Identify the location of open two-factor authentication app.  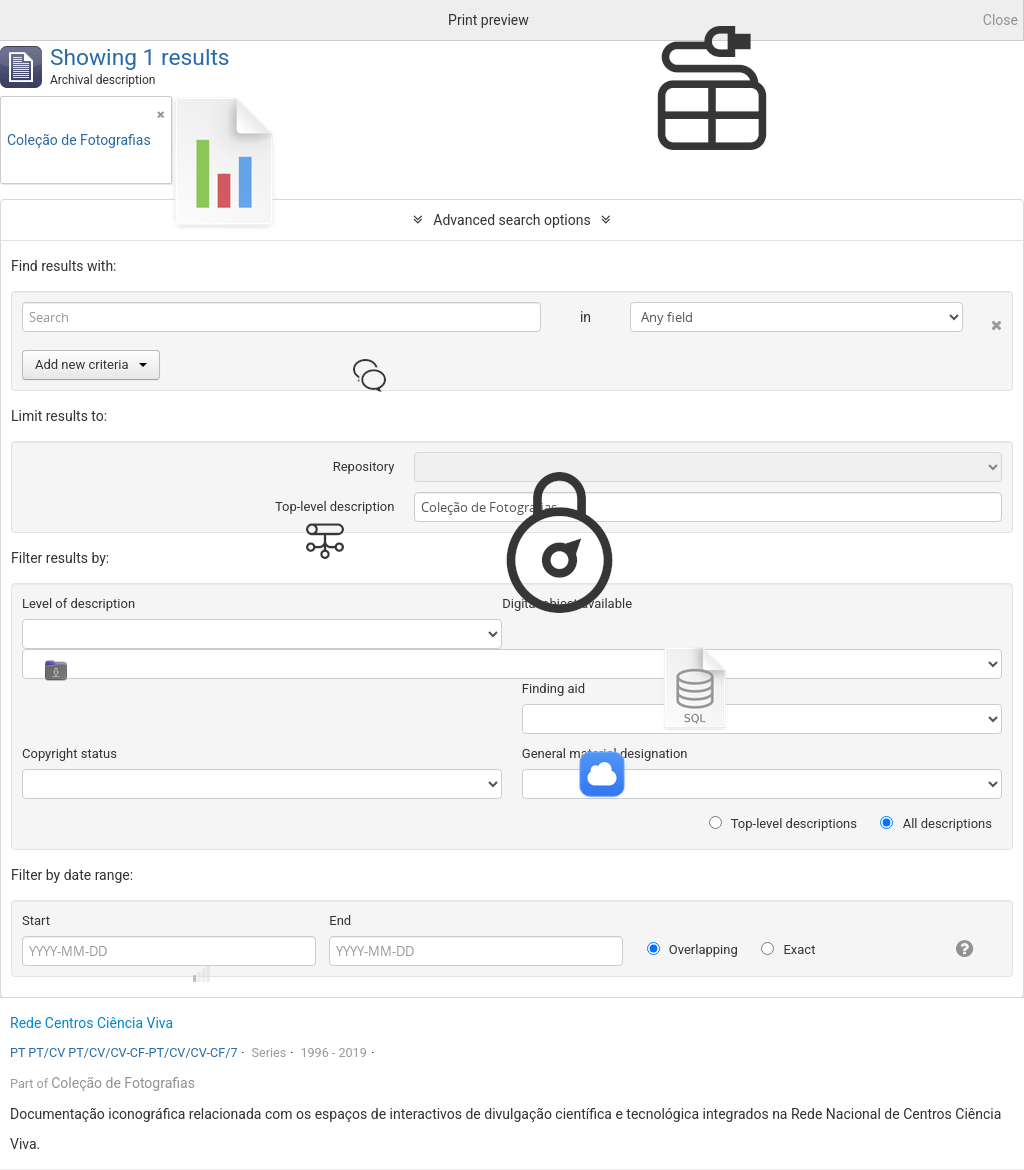
(559, 542).